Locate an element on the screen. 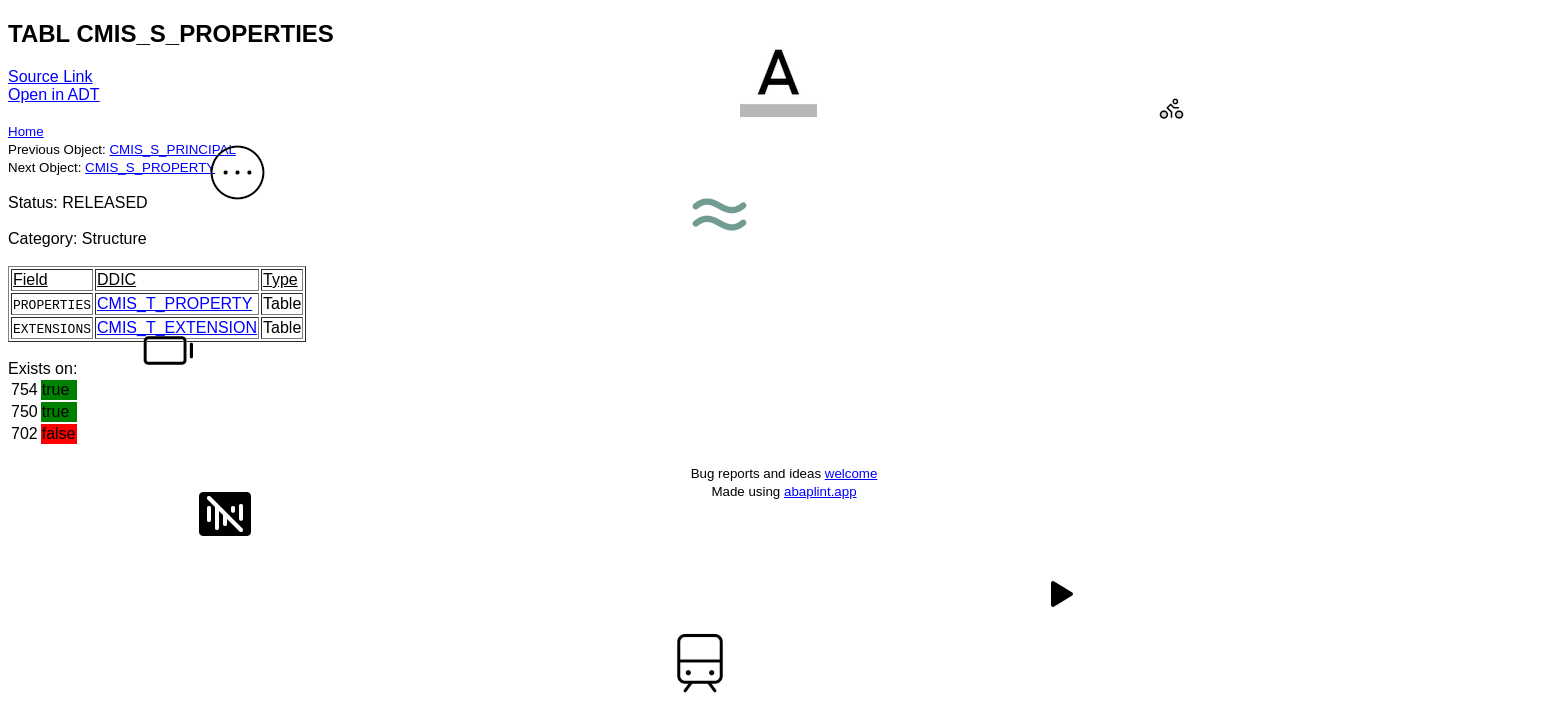  indicates approximate or estimated value is located at coordinates (719, 214).